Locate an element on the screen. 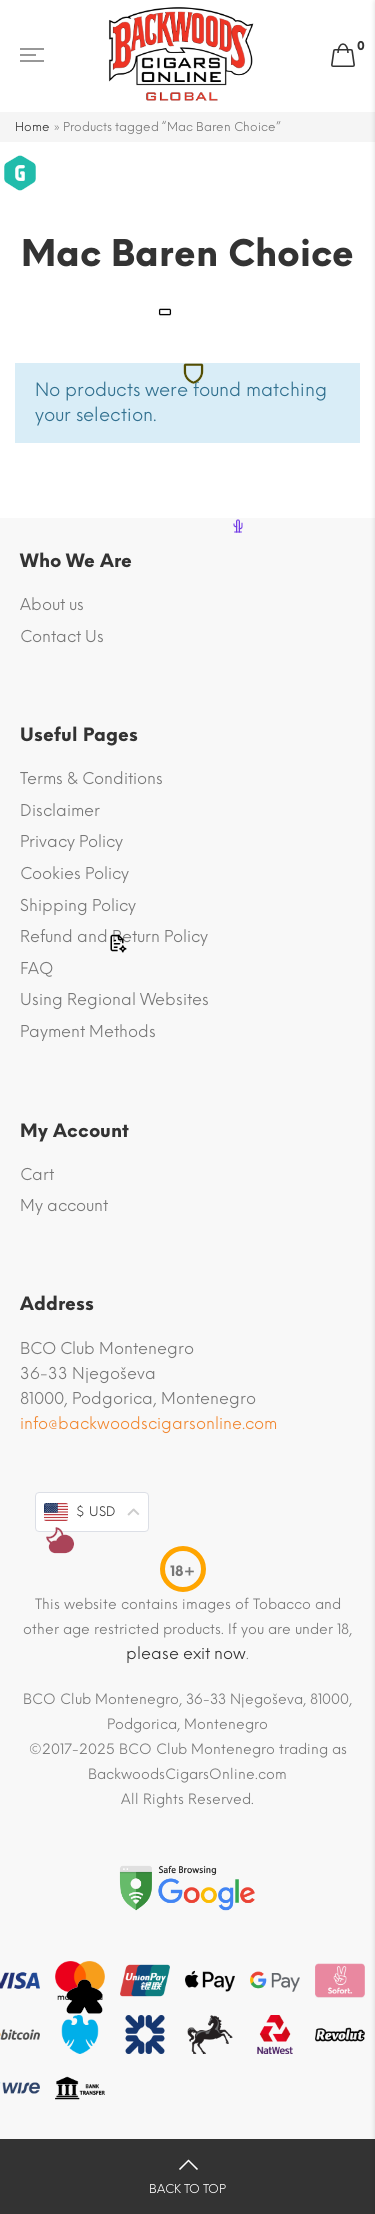 This screenshot has height=2214, width=375. indicates nighttime or evening weather conditions is located at coordinates (59, 1541).